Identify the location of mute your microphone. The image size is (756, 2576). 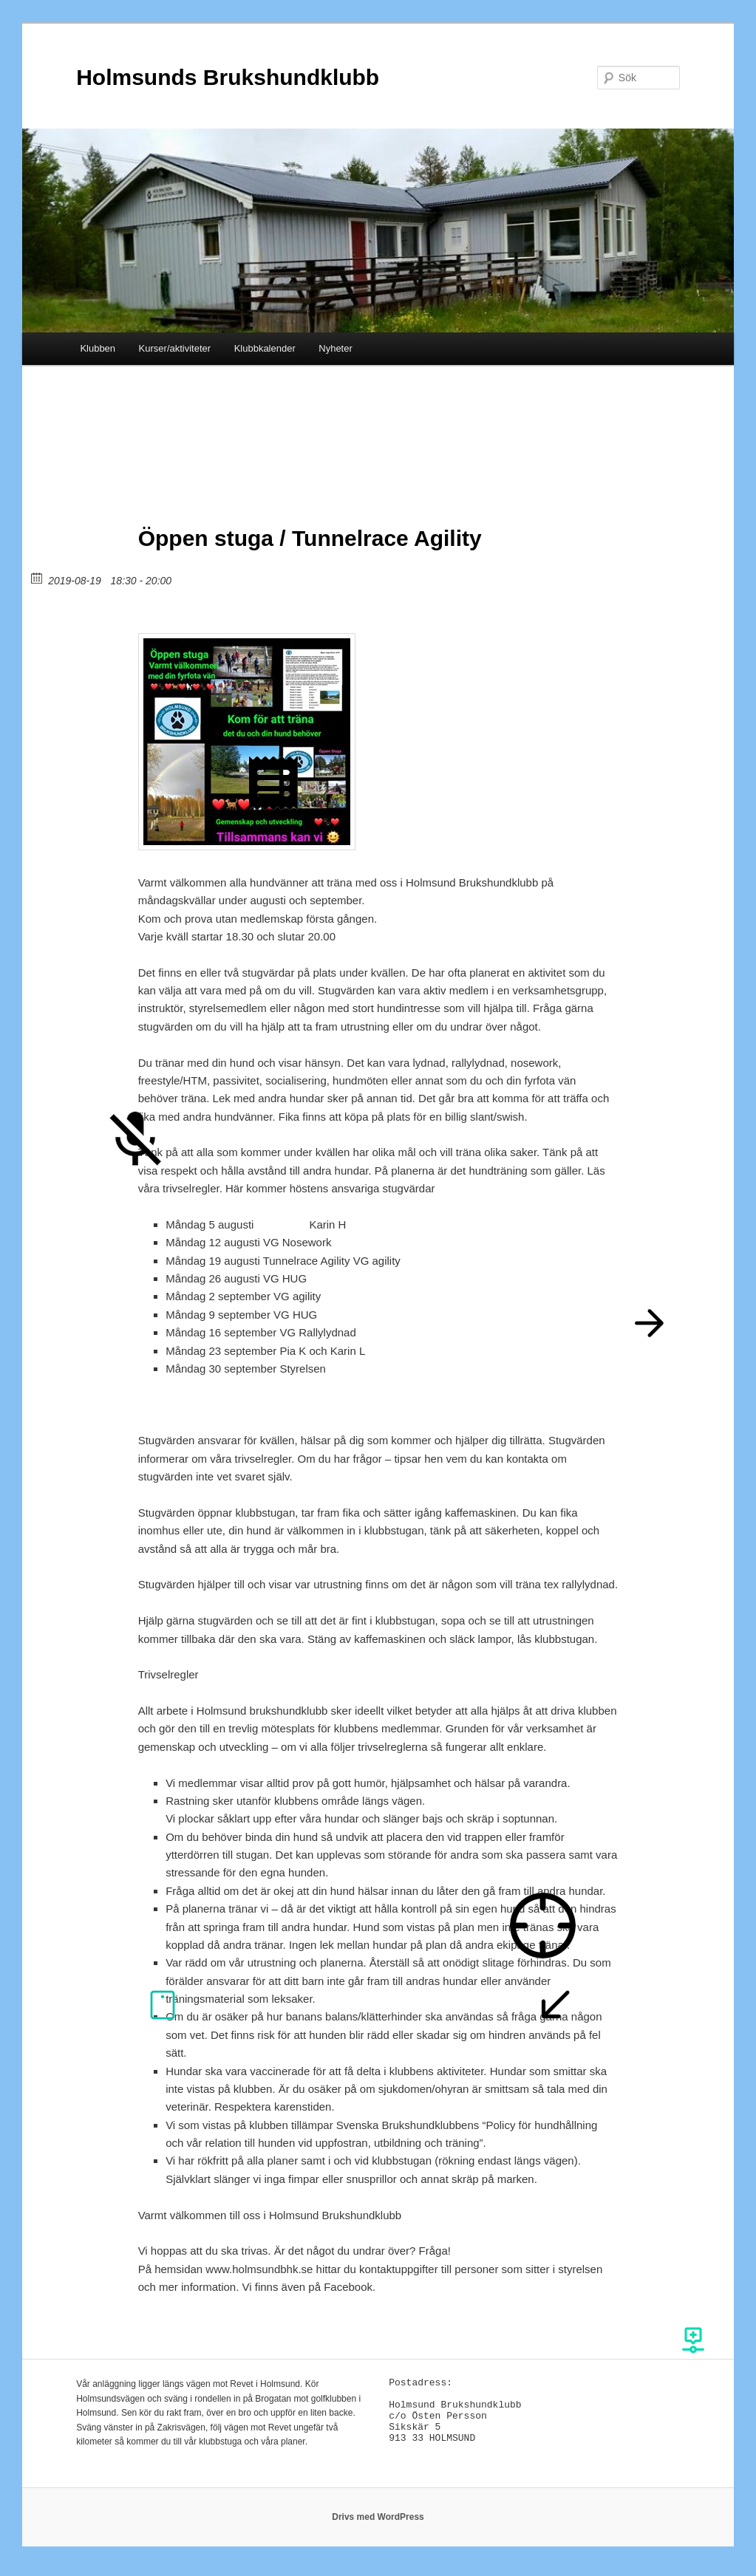
(135, 1140).